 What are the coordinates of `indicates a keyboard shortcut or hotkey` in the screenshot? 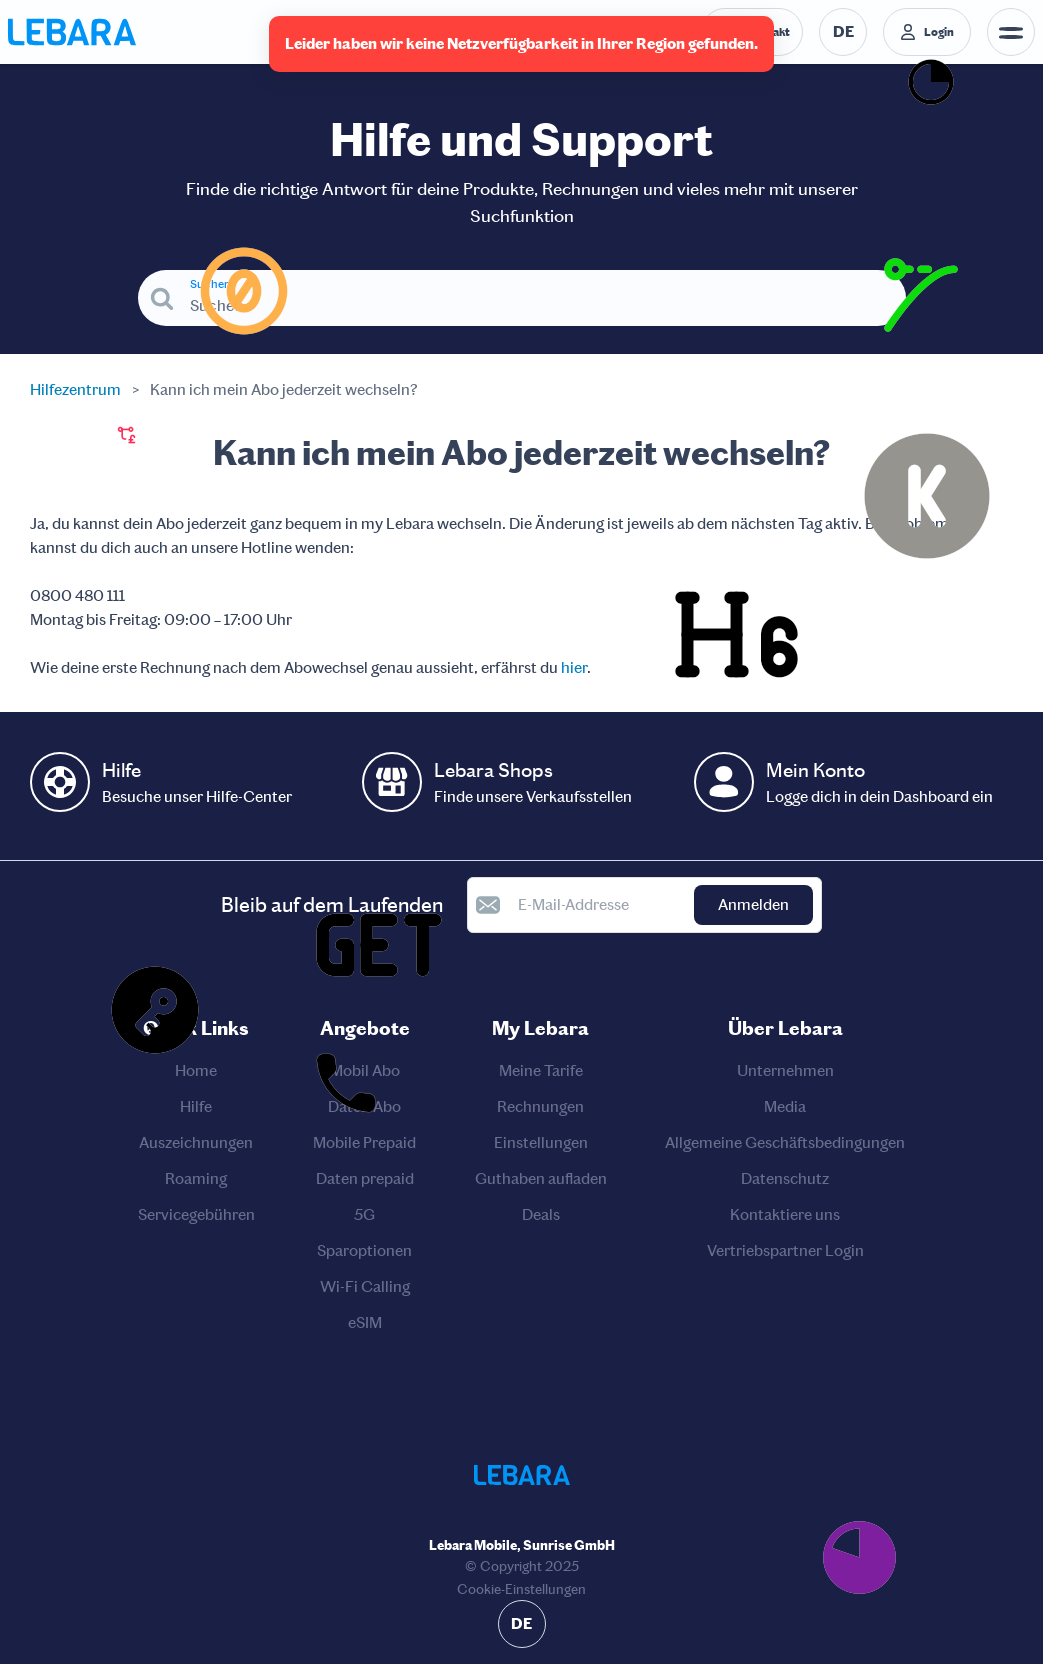 It's located at (927, 496).